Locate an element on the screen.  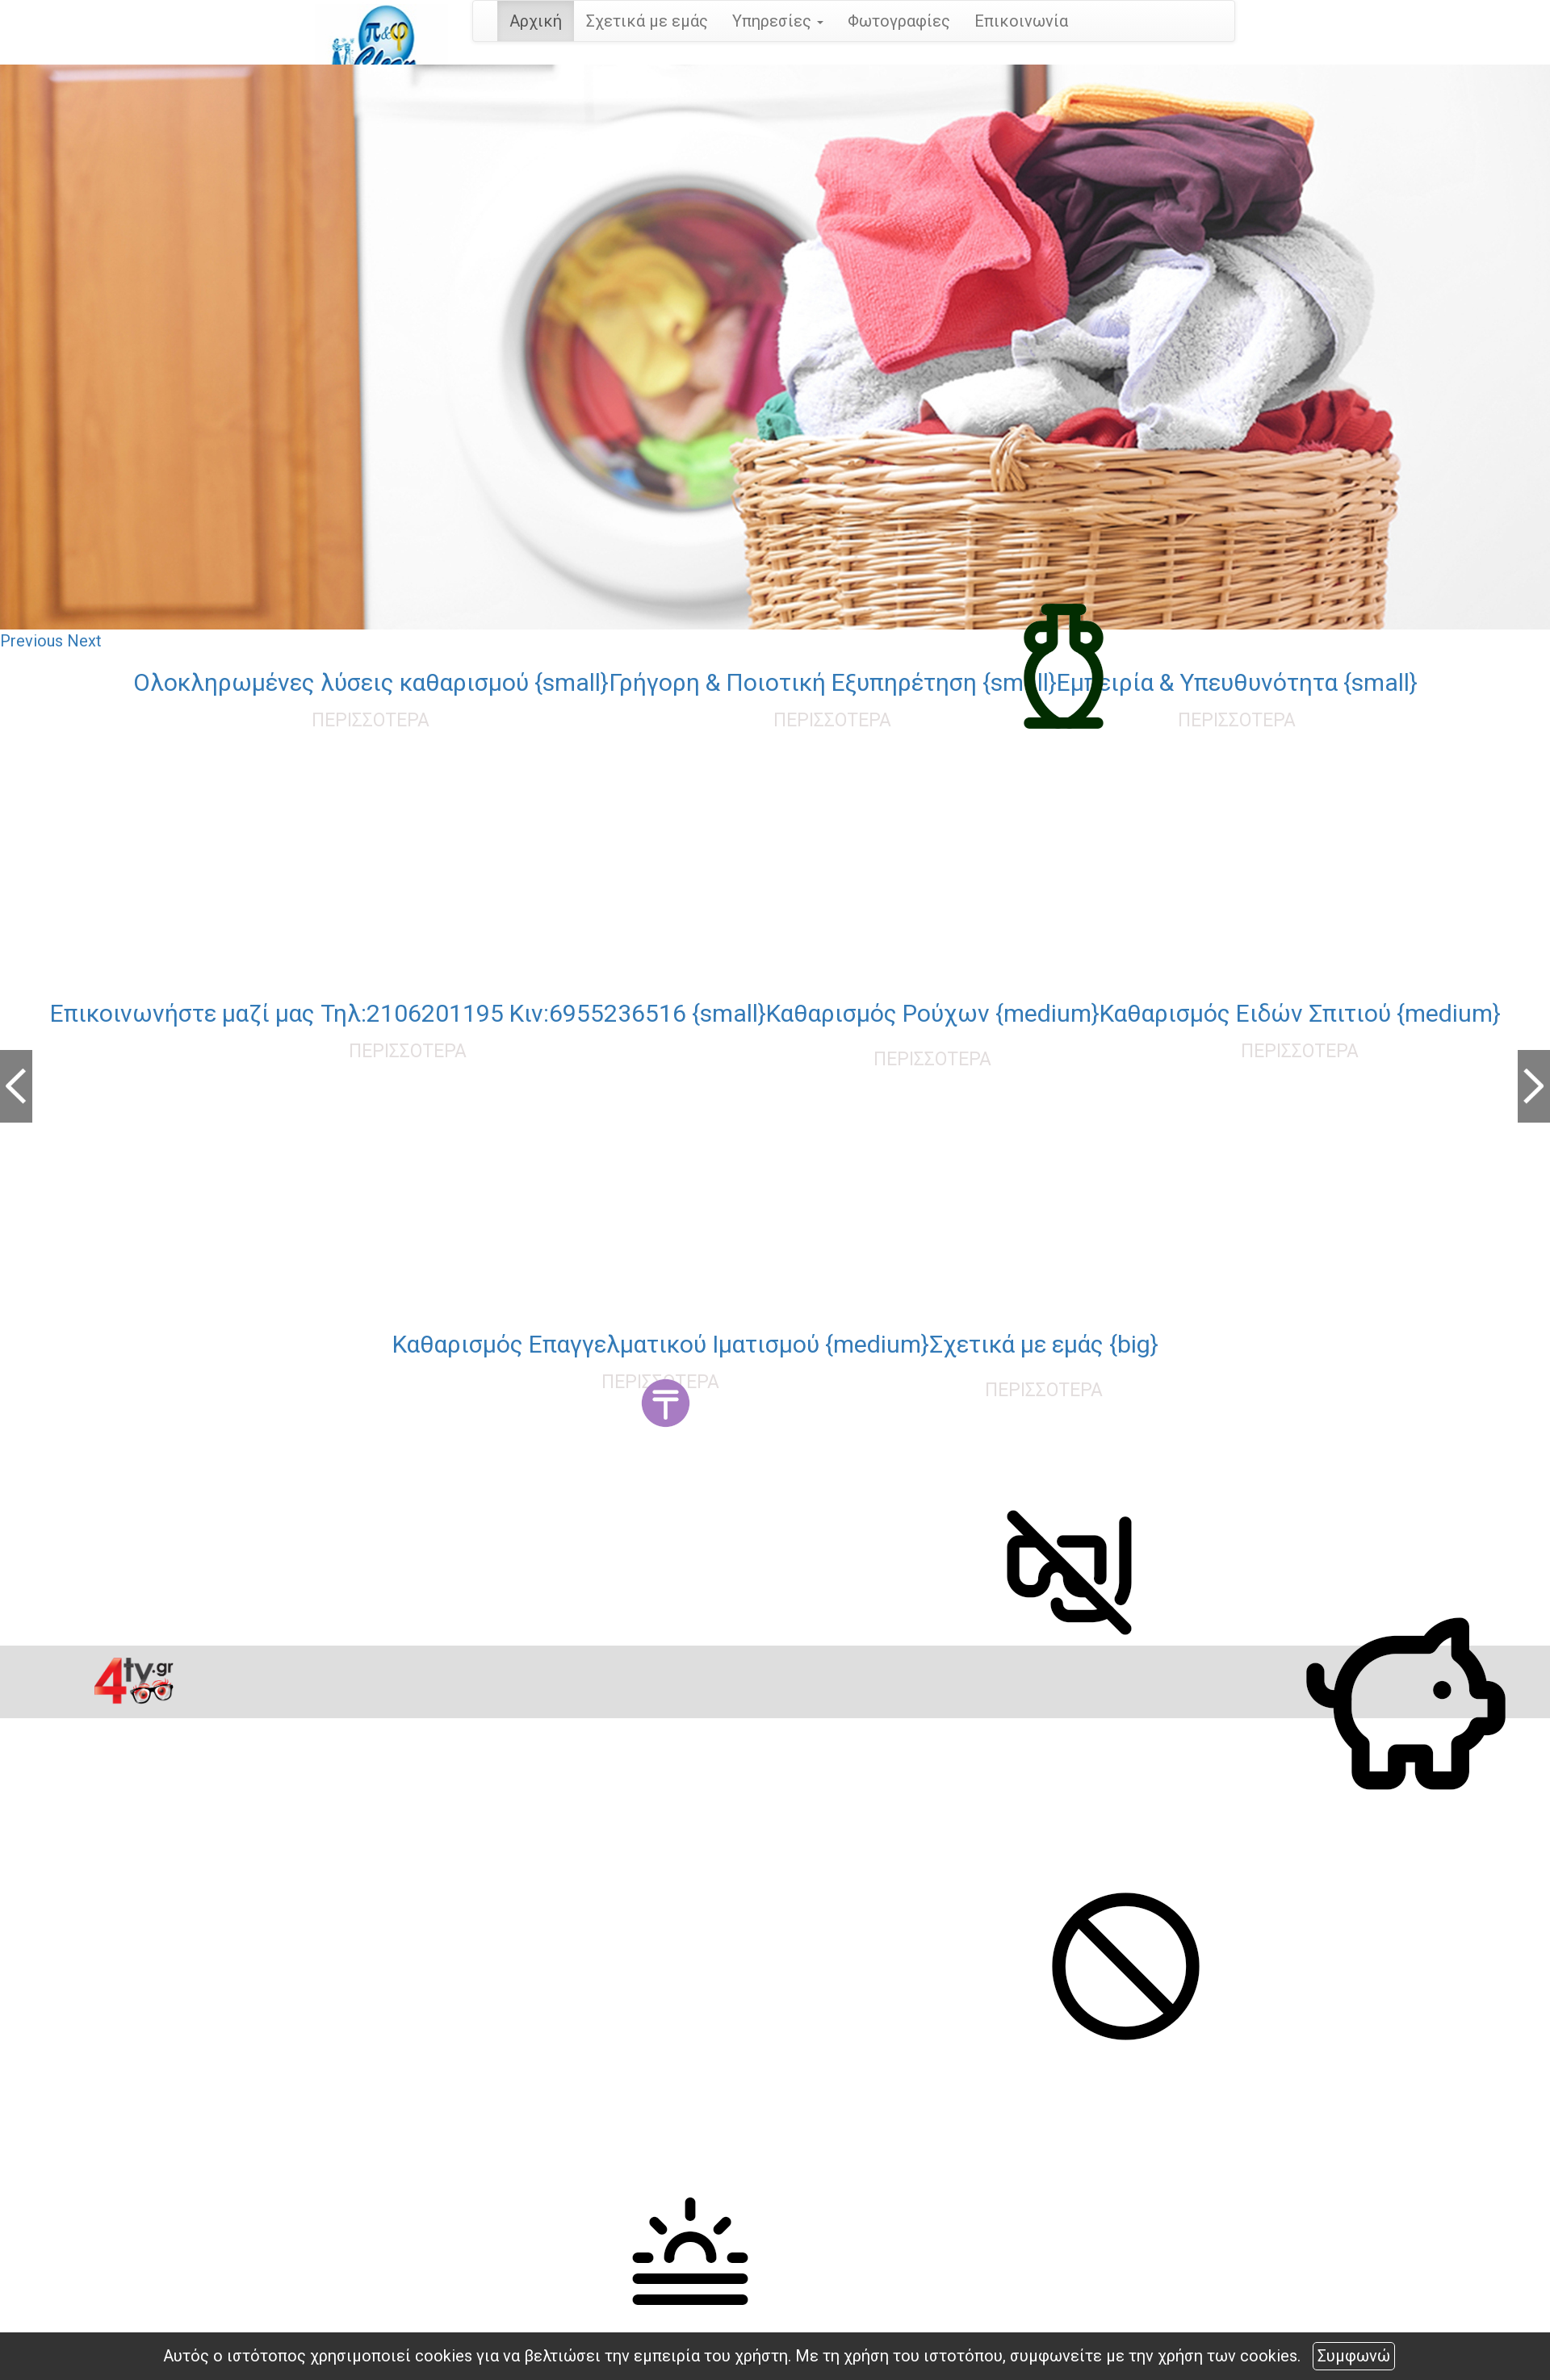
access savings or budget features is located at coordinates (1405, 1708).